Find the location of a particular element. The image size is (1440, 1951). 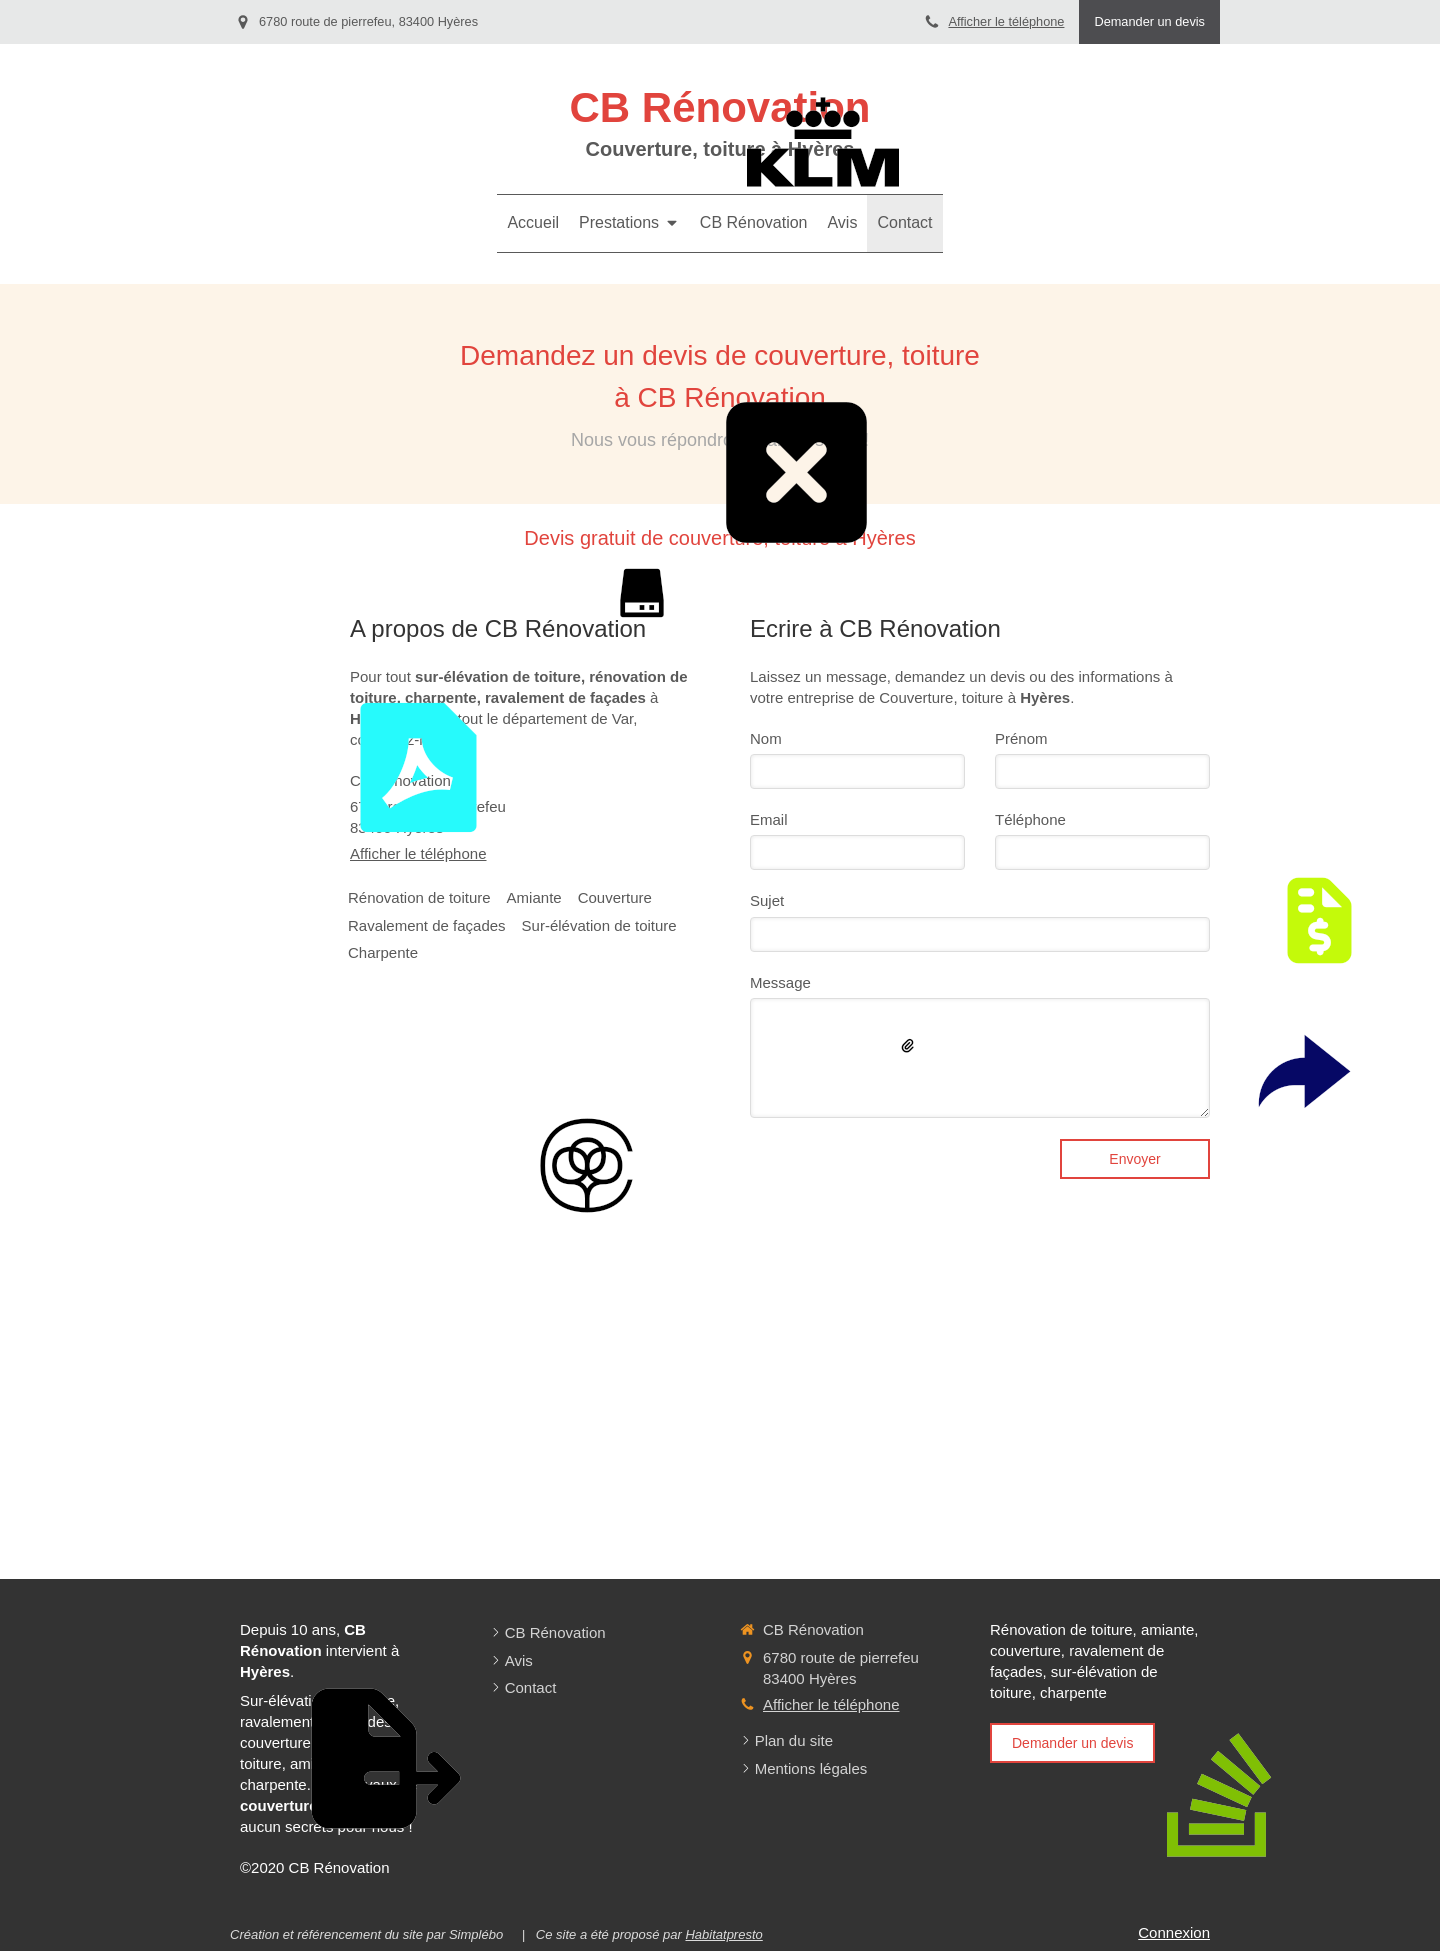

close or dismiss a dialog is located at coordinates (796, 472).